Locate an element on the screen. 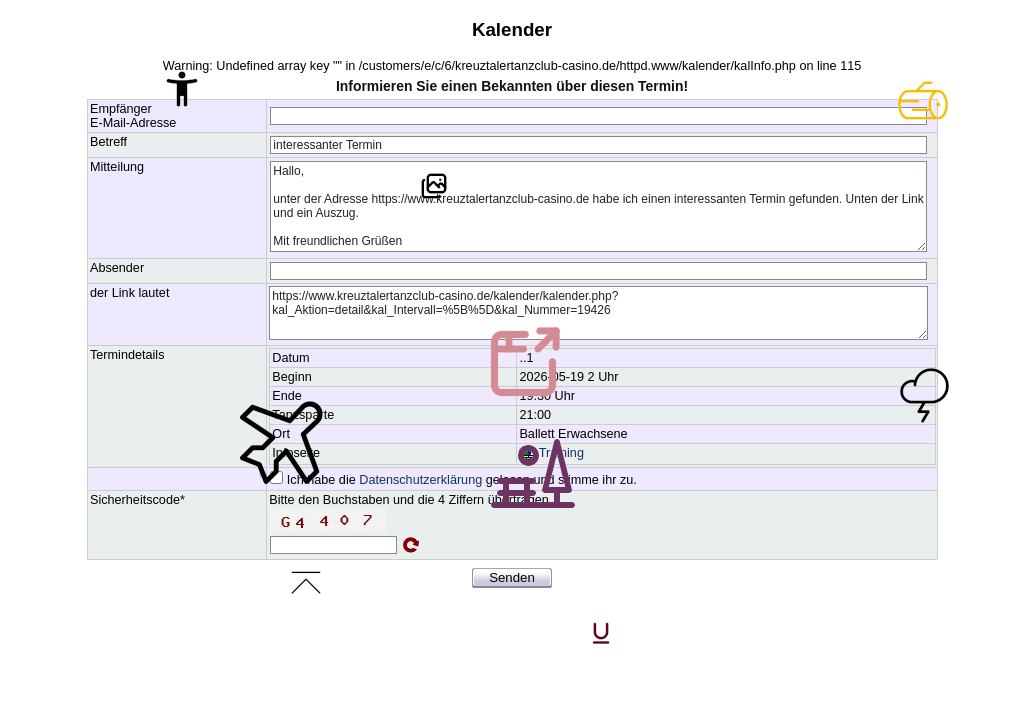  view nearby parks or green spaces is located at coordinates (533, 478).